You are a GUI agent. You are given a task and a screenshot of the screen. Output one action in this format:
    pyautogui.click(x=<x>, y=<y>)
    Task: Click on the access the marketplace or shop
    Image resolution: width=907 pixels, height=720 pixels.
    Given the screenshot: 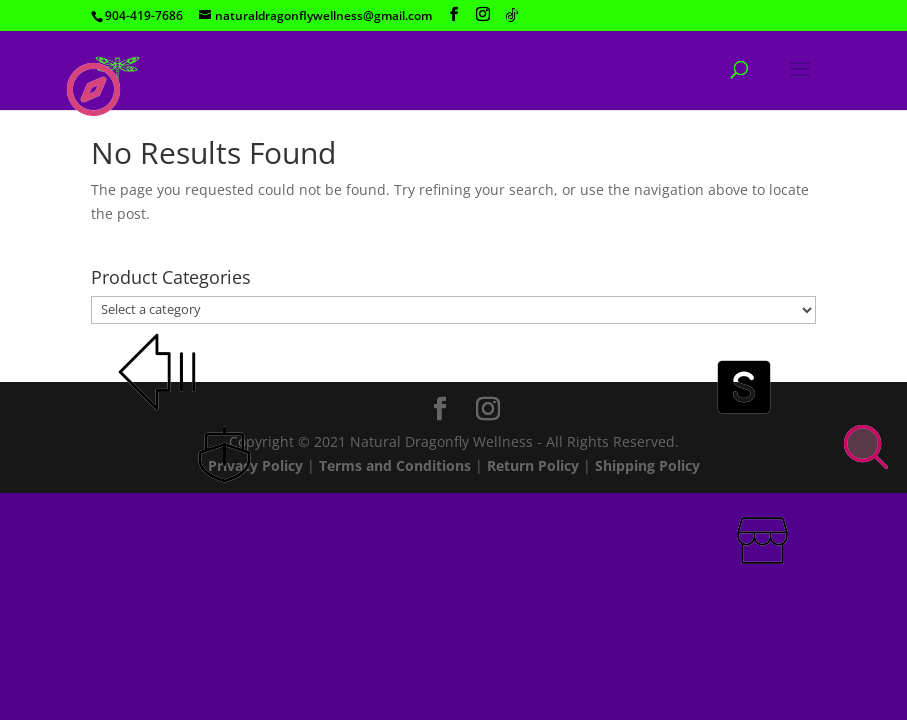 What is the action you would take?
    pyautogui.click(x=762, y=540)
    